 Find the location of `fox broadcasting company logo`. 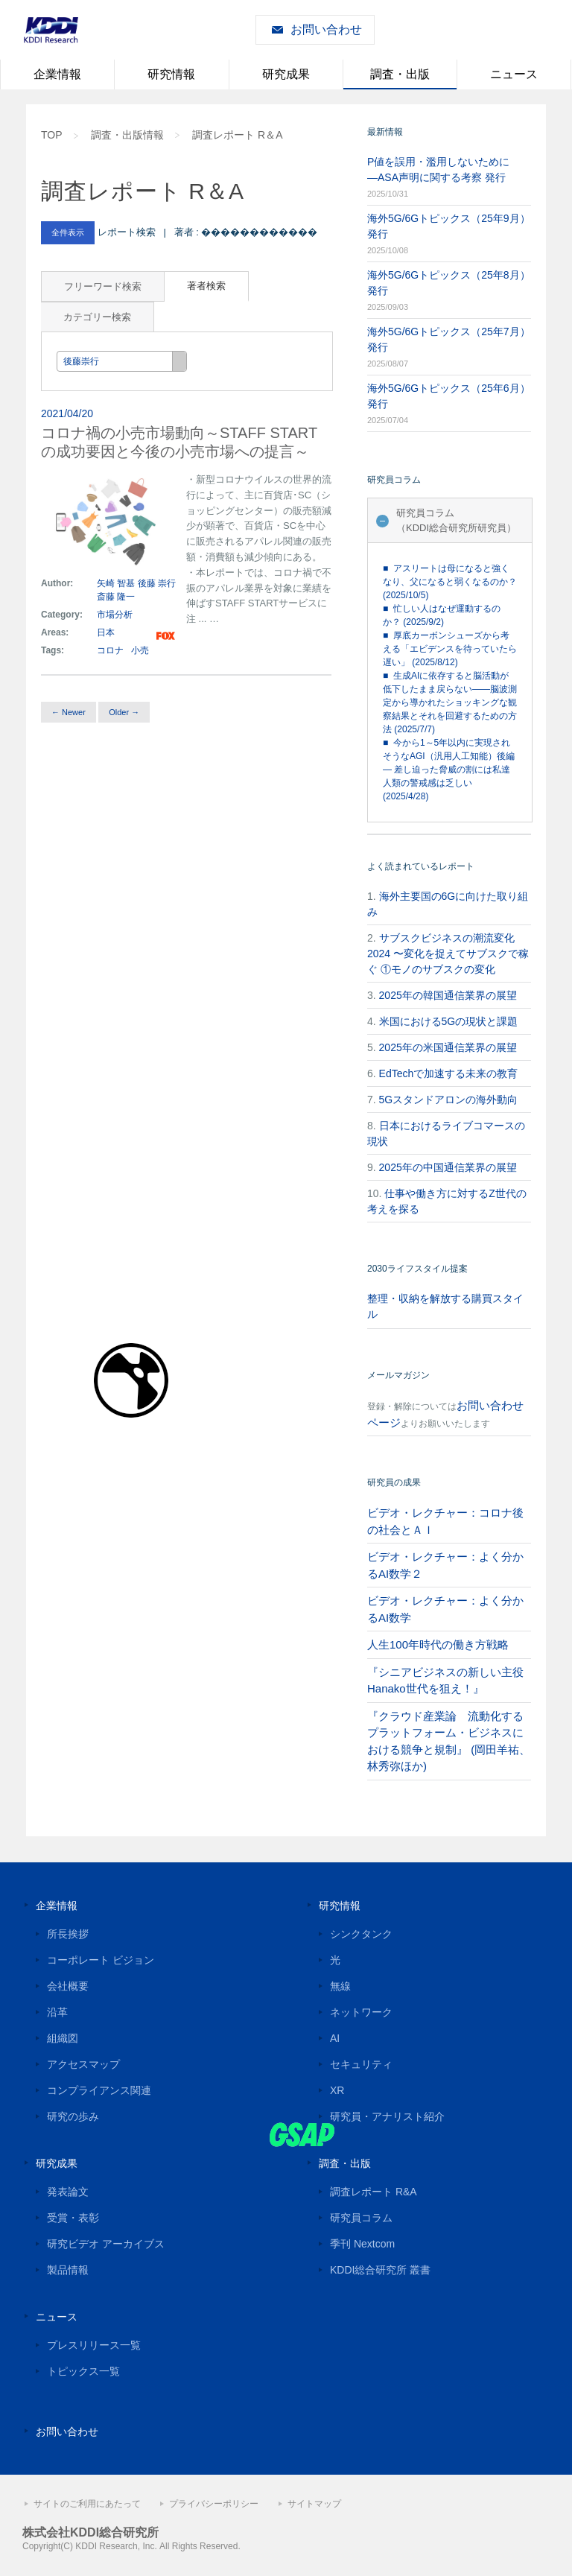

fox broadcasting company logo is located at coordinates (165, 635).